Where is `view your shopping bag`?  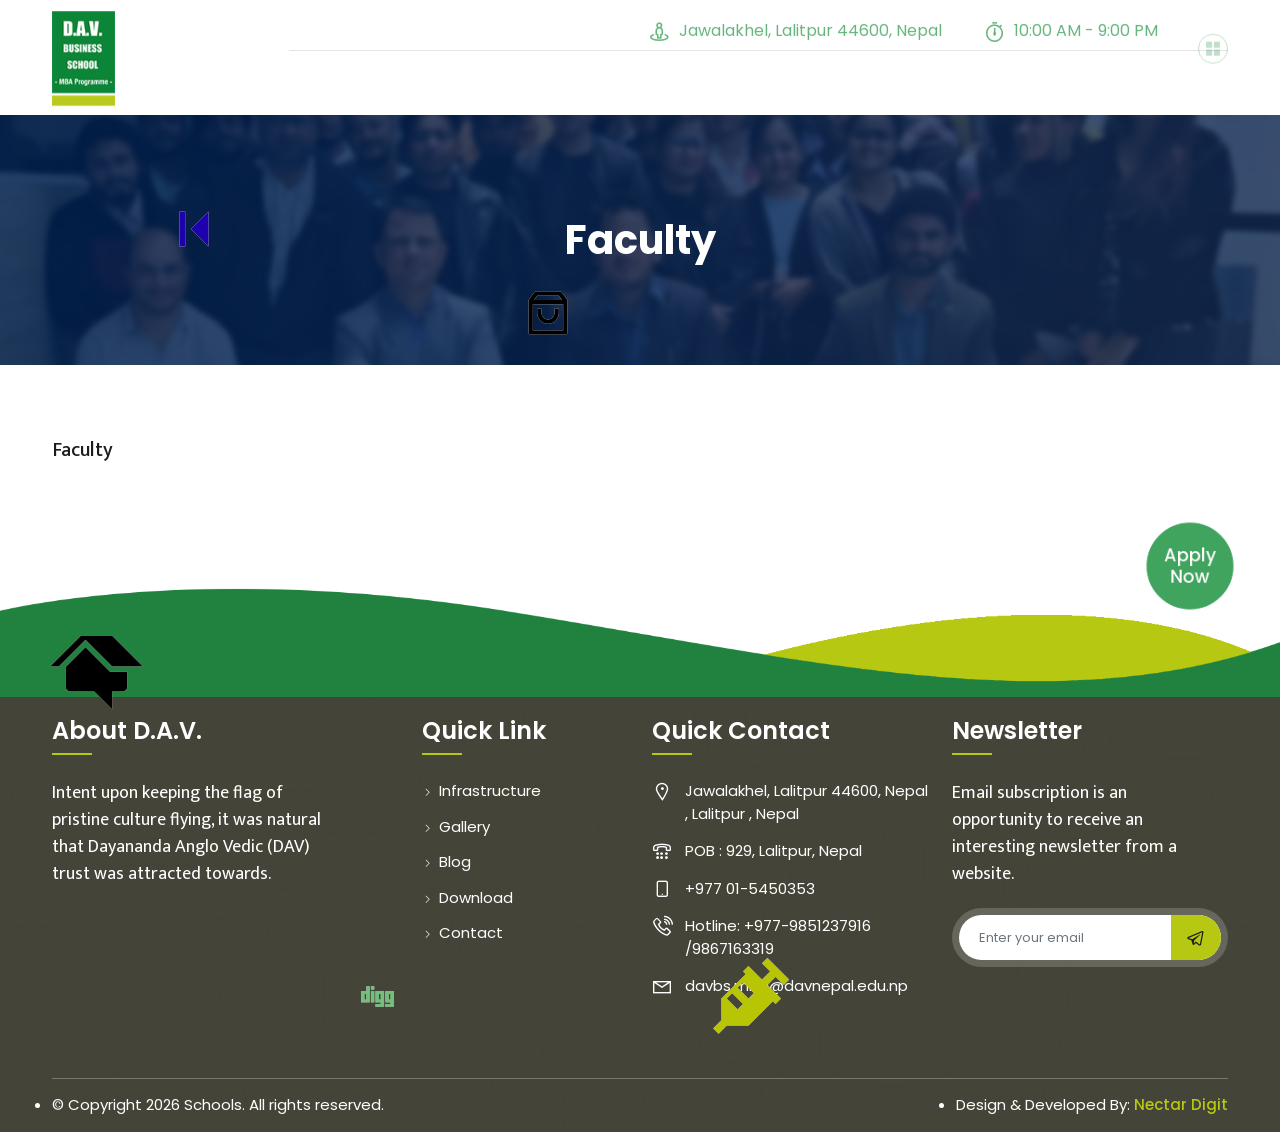
view your shopping bag is located at coordinates (548, 313).